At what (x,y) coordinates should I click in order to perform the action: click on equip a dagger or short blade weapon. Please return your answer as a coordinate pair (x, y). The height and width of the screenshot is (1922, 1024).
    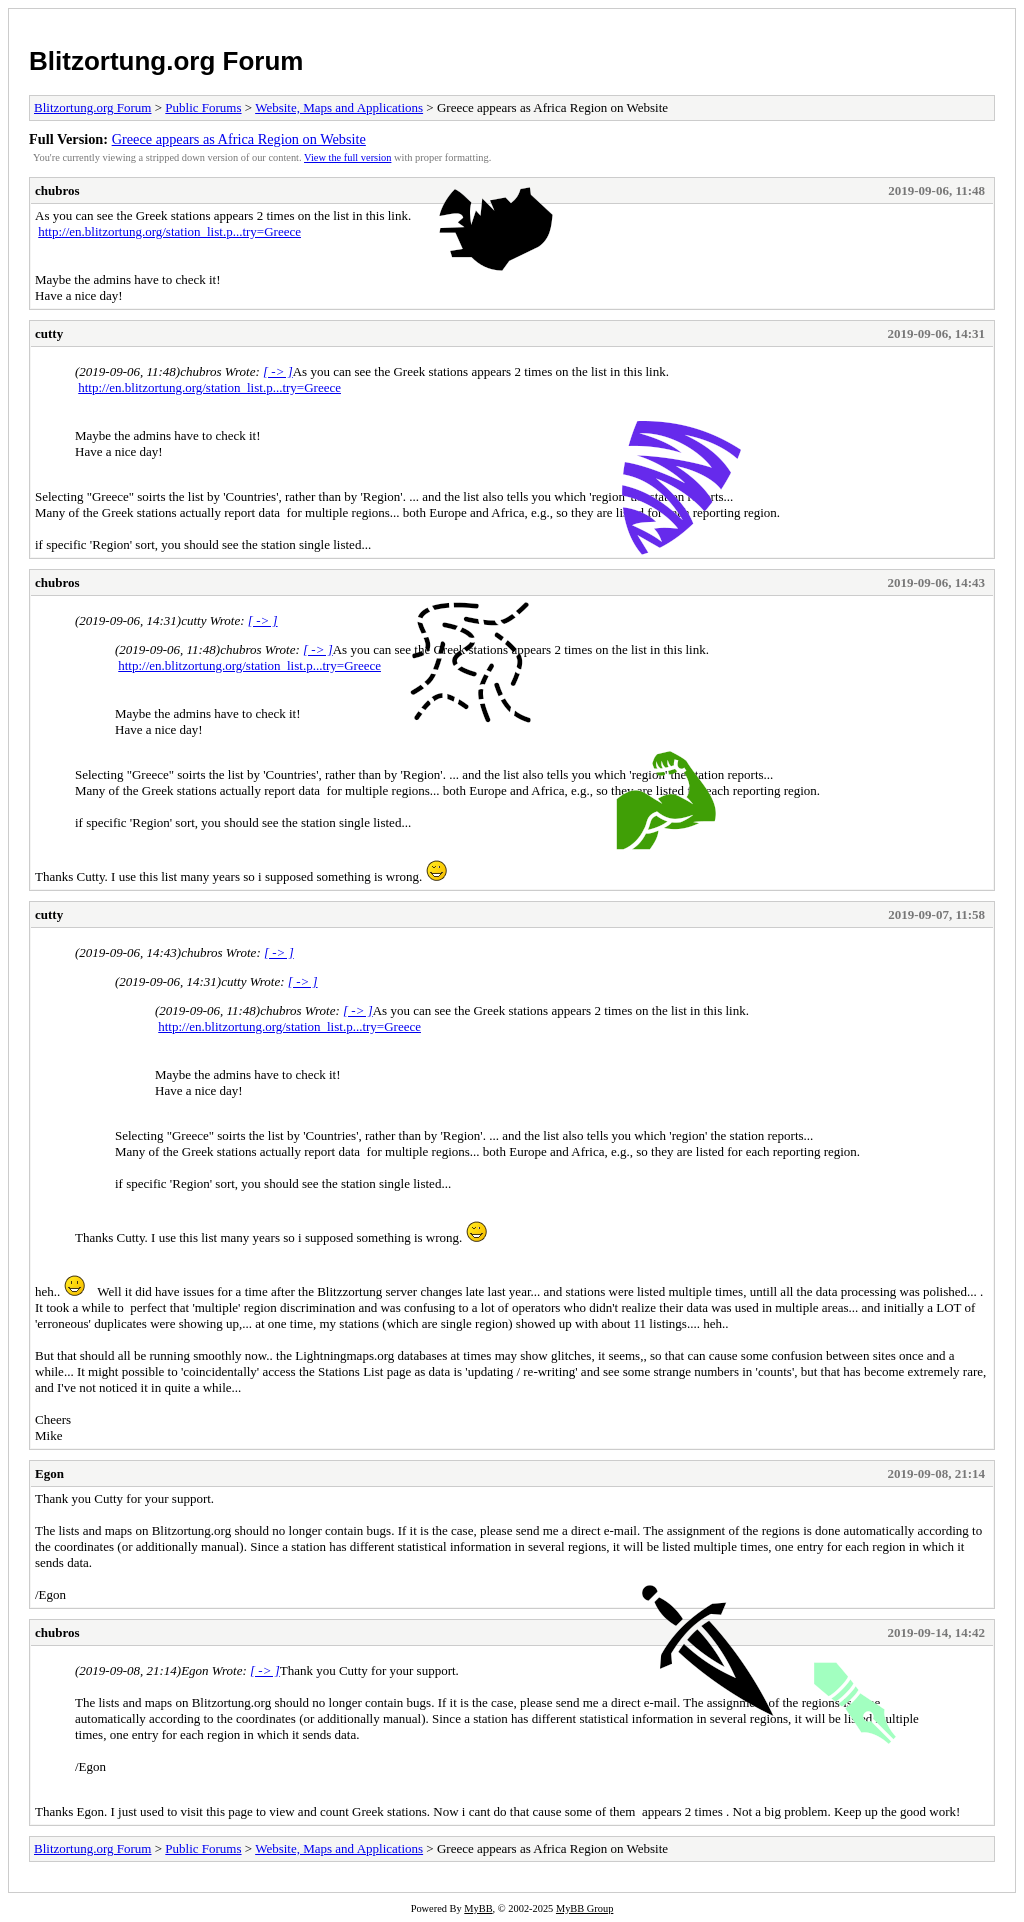
    Looking at the image, I should click on (708, 1651).